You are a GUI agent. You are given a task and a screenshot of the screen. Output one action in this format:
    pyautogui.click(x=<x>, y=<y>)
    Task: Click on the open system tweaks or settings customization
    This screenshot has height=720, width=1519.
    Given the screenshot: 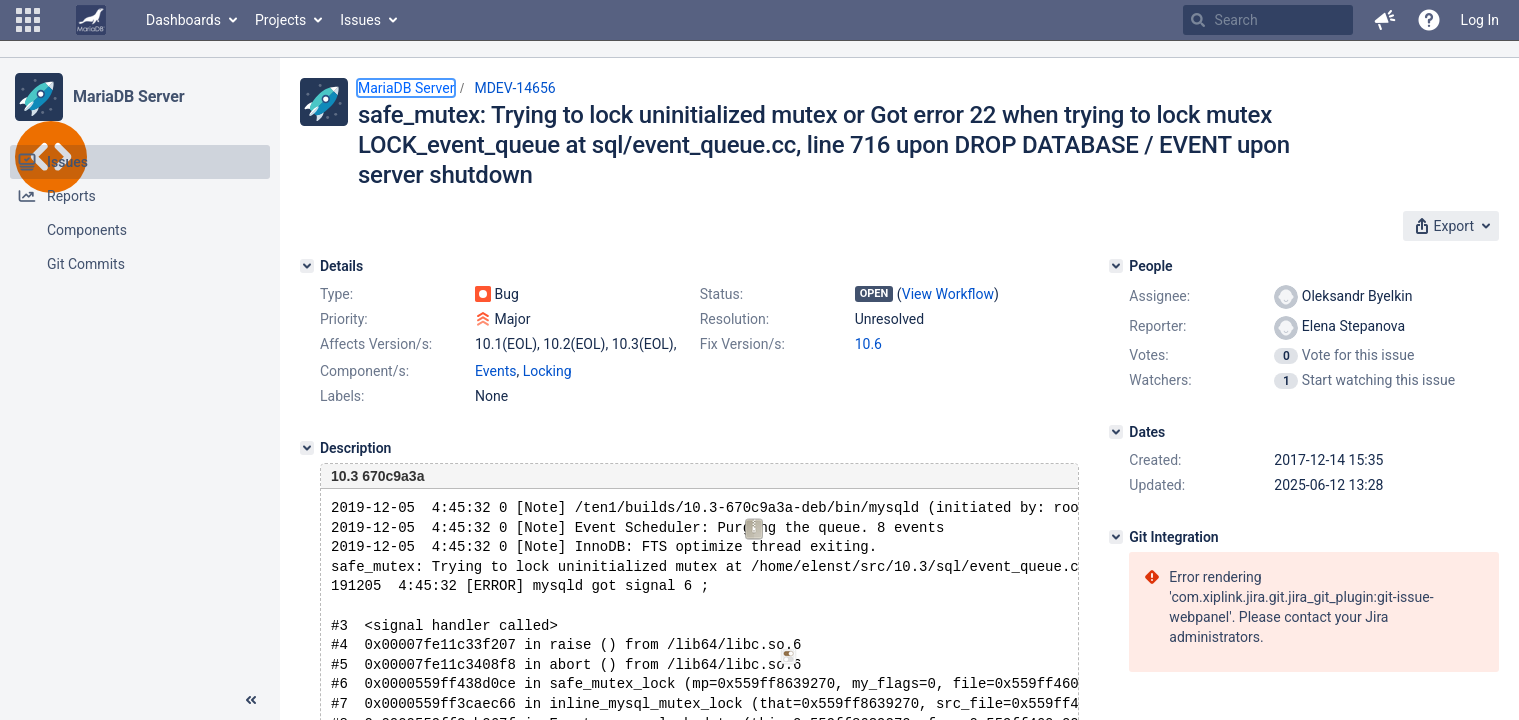 What is the action you would take?
    pyautogui.click(x=788, y=656)
    